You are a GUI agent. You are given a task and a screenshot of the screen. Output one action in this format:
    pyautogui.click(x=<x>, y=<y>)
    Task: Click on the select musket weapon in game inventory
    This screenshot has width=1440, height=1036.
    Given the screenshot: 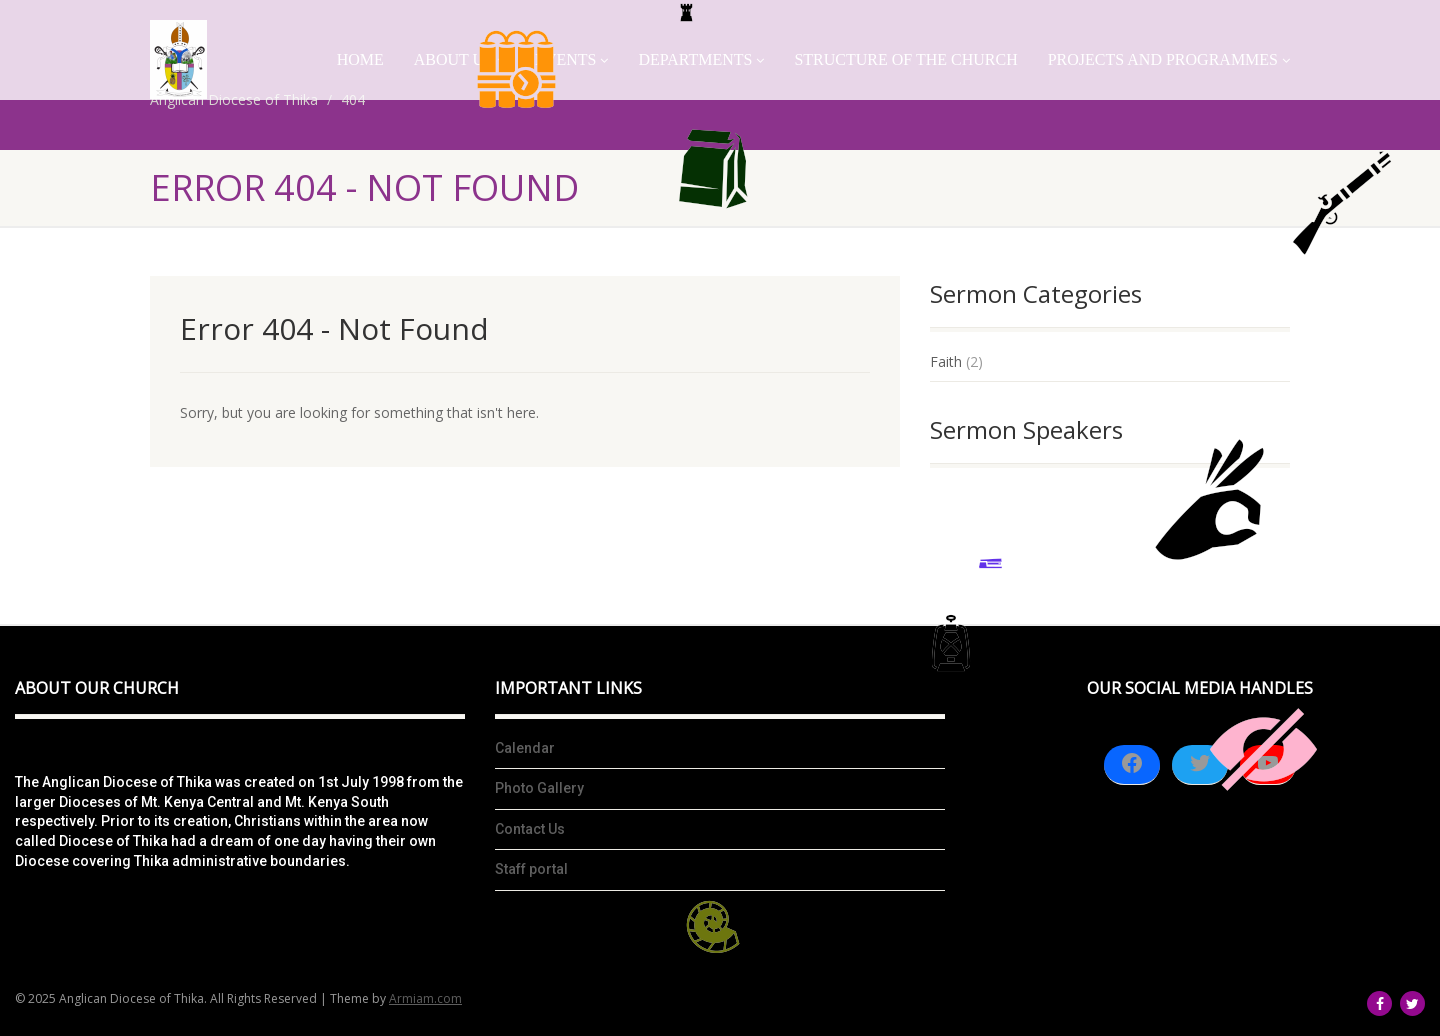 What is the action you would take?
    pyautogui.click(x=1342, y=203)
    